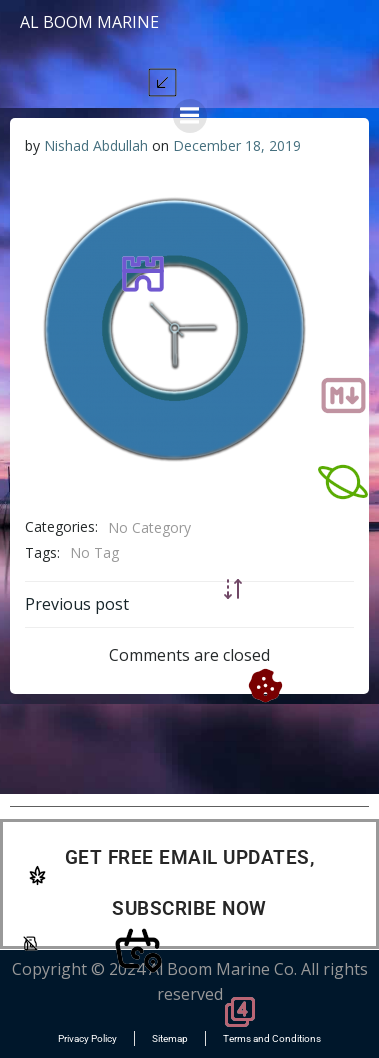  Describe the element at coordinates (343, 482) in the screenshot. I see `explore global or worldwide content` at that location.